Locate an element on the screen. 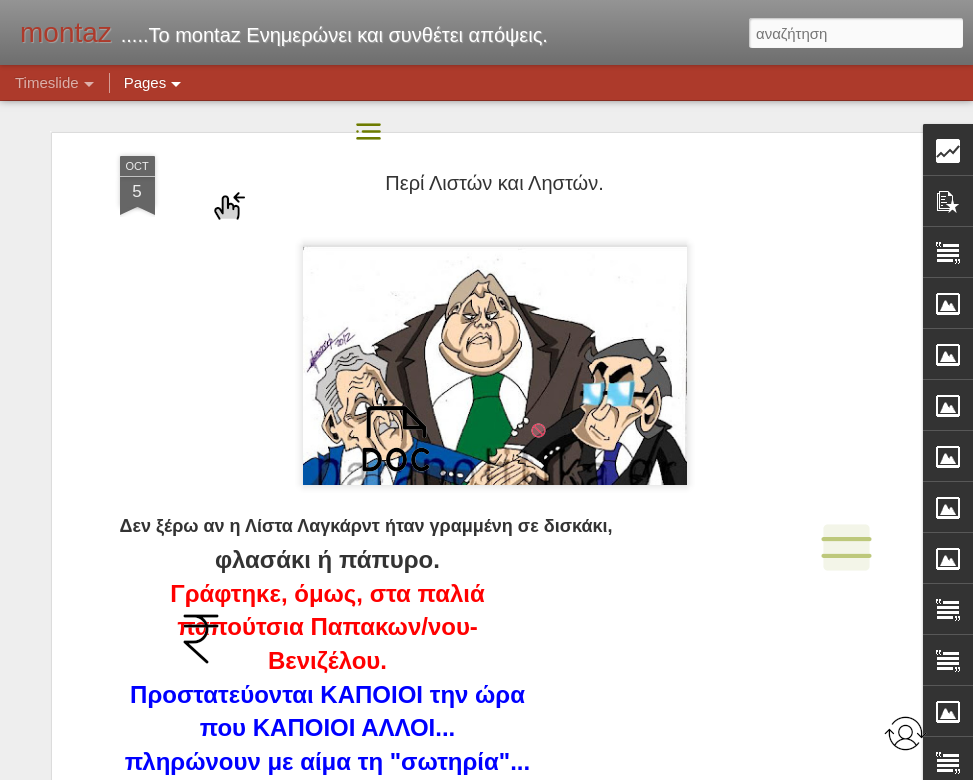 This screenshot has width=973, height=780. swipe left to navigate or dismiss is located at coordinates (228, 207).